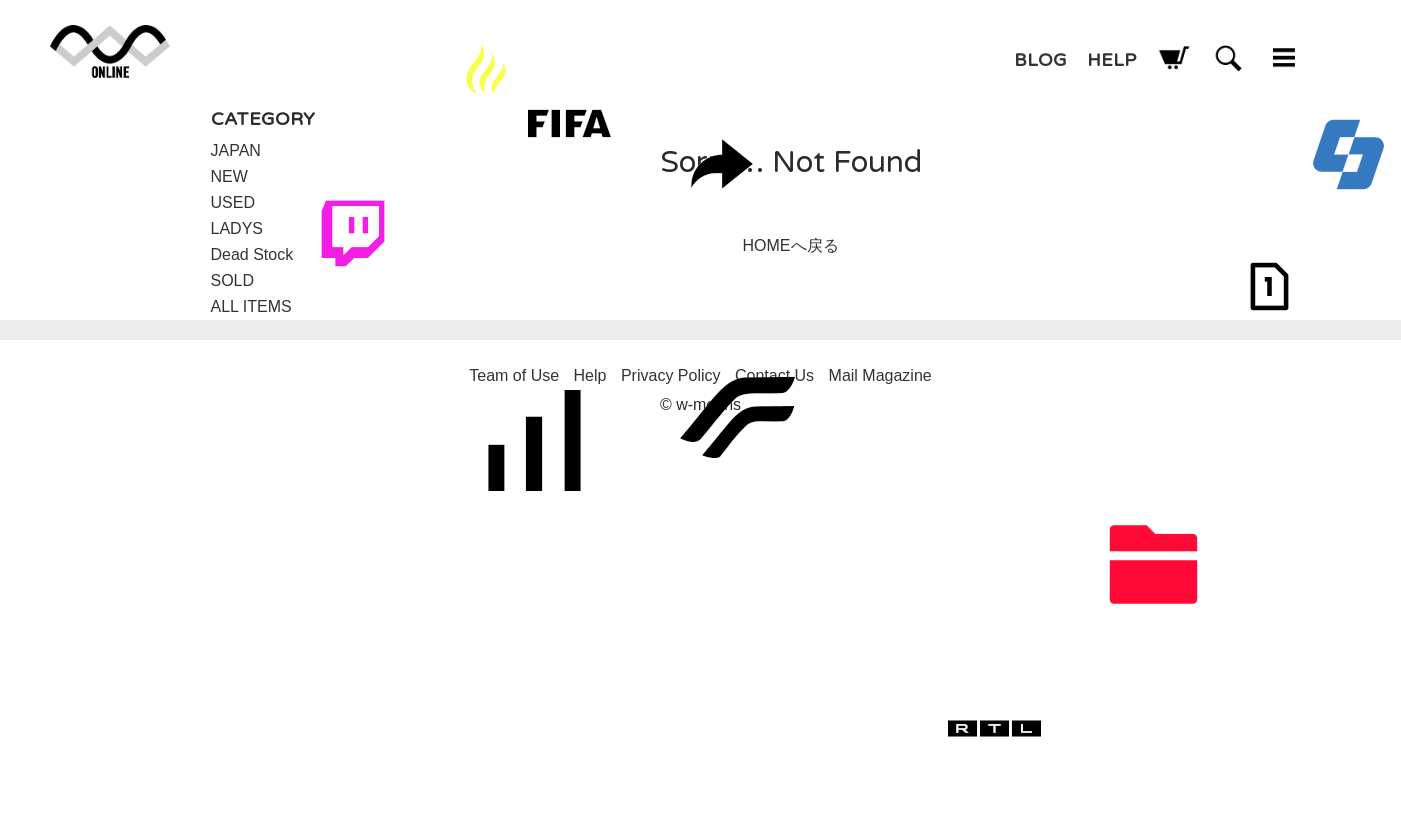 The height and width of the screenshot is (820, 1401). Describe the element at coordinates (1153, 564) in the screenshot. I see `open folder to view files` at that location.